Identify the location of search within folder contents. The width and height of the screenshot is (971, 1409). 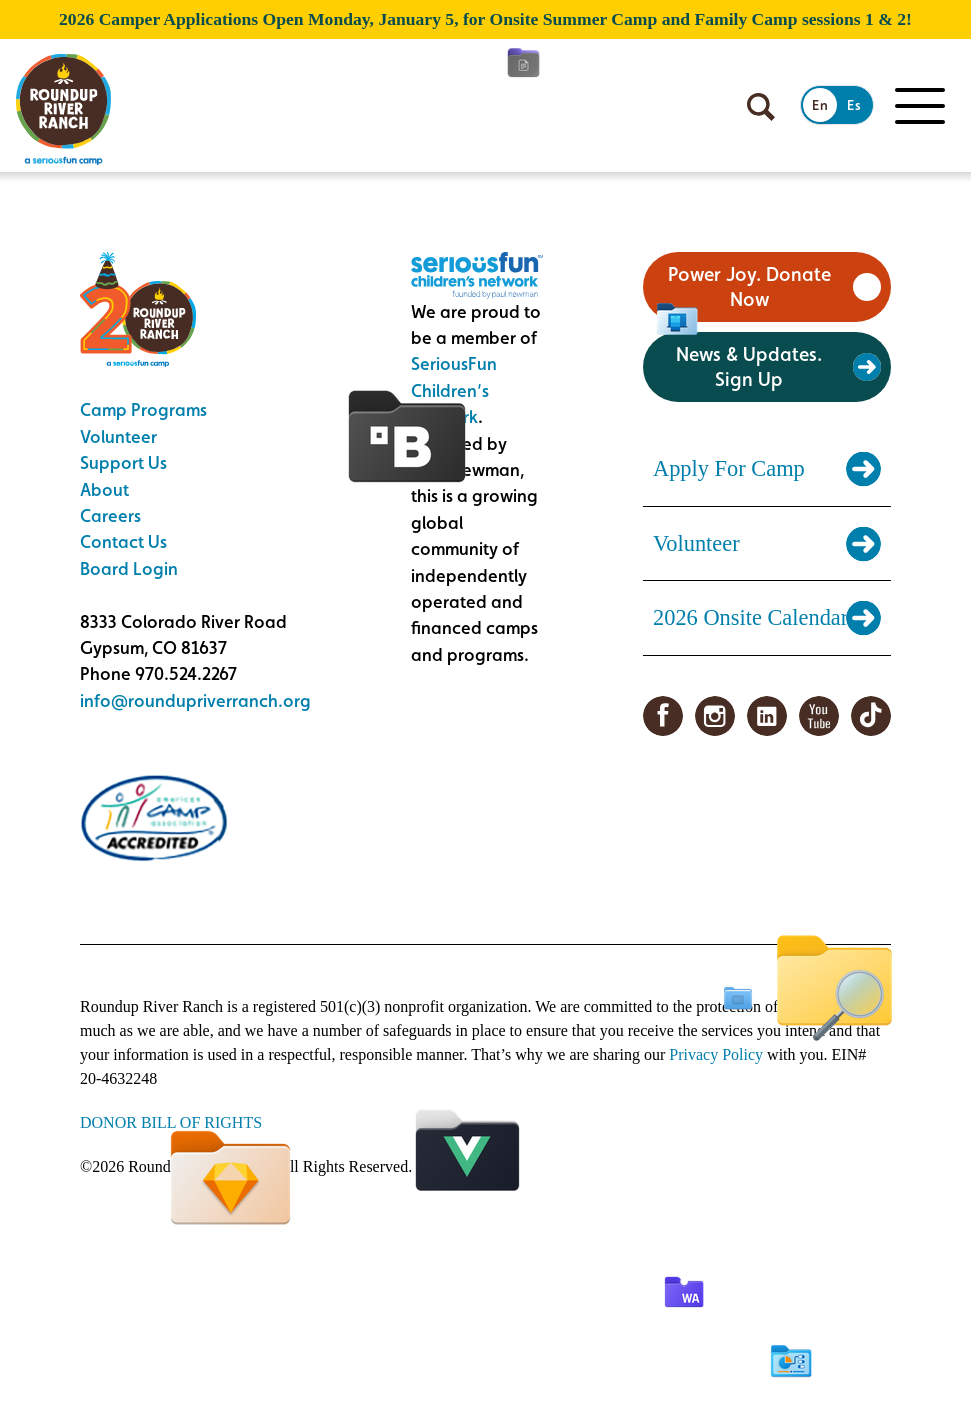
(834, 983).